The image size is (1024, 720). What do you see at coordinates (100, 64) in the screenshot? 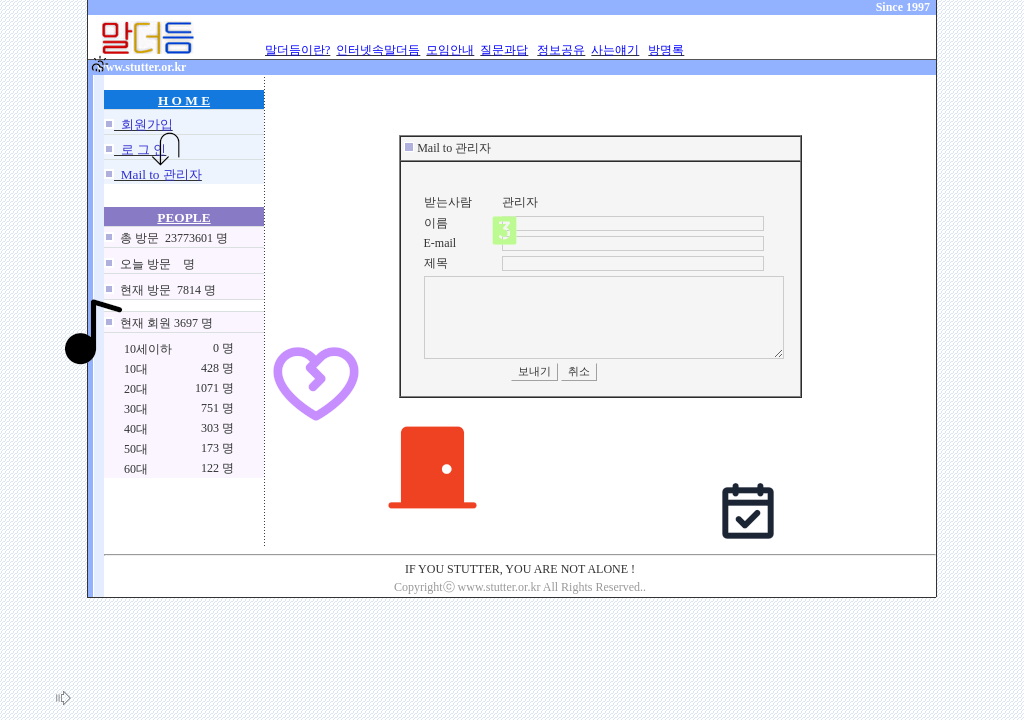
I see `current weather conditions: partly cloudy with rain` at bounding box center [100, 64].